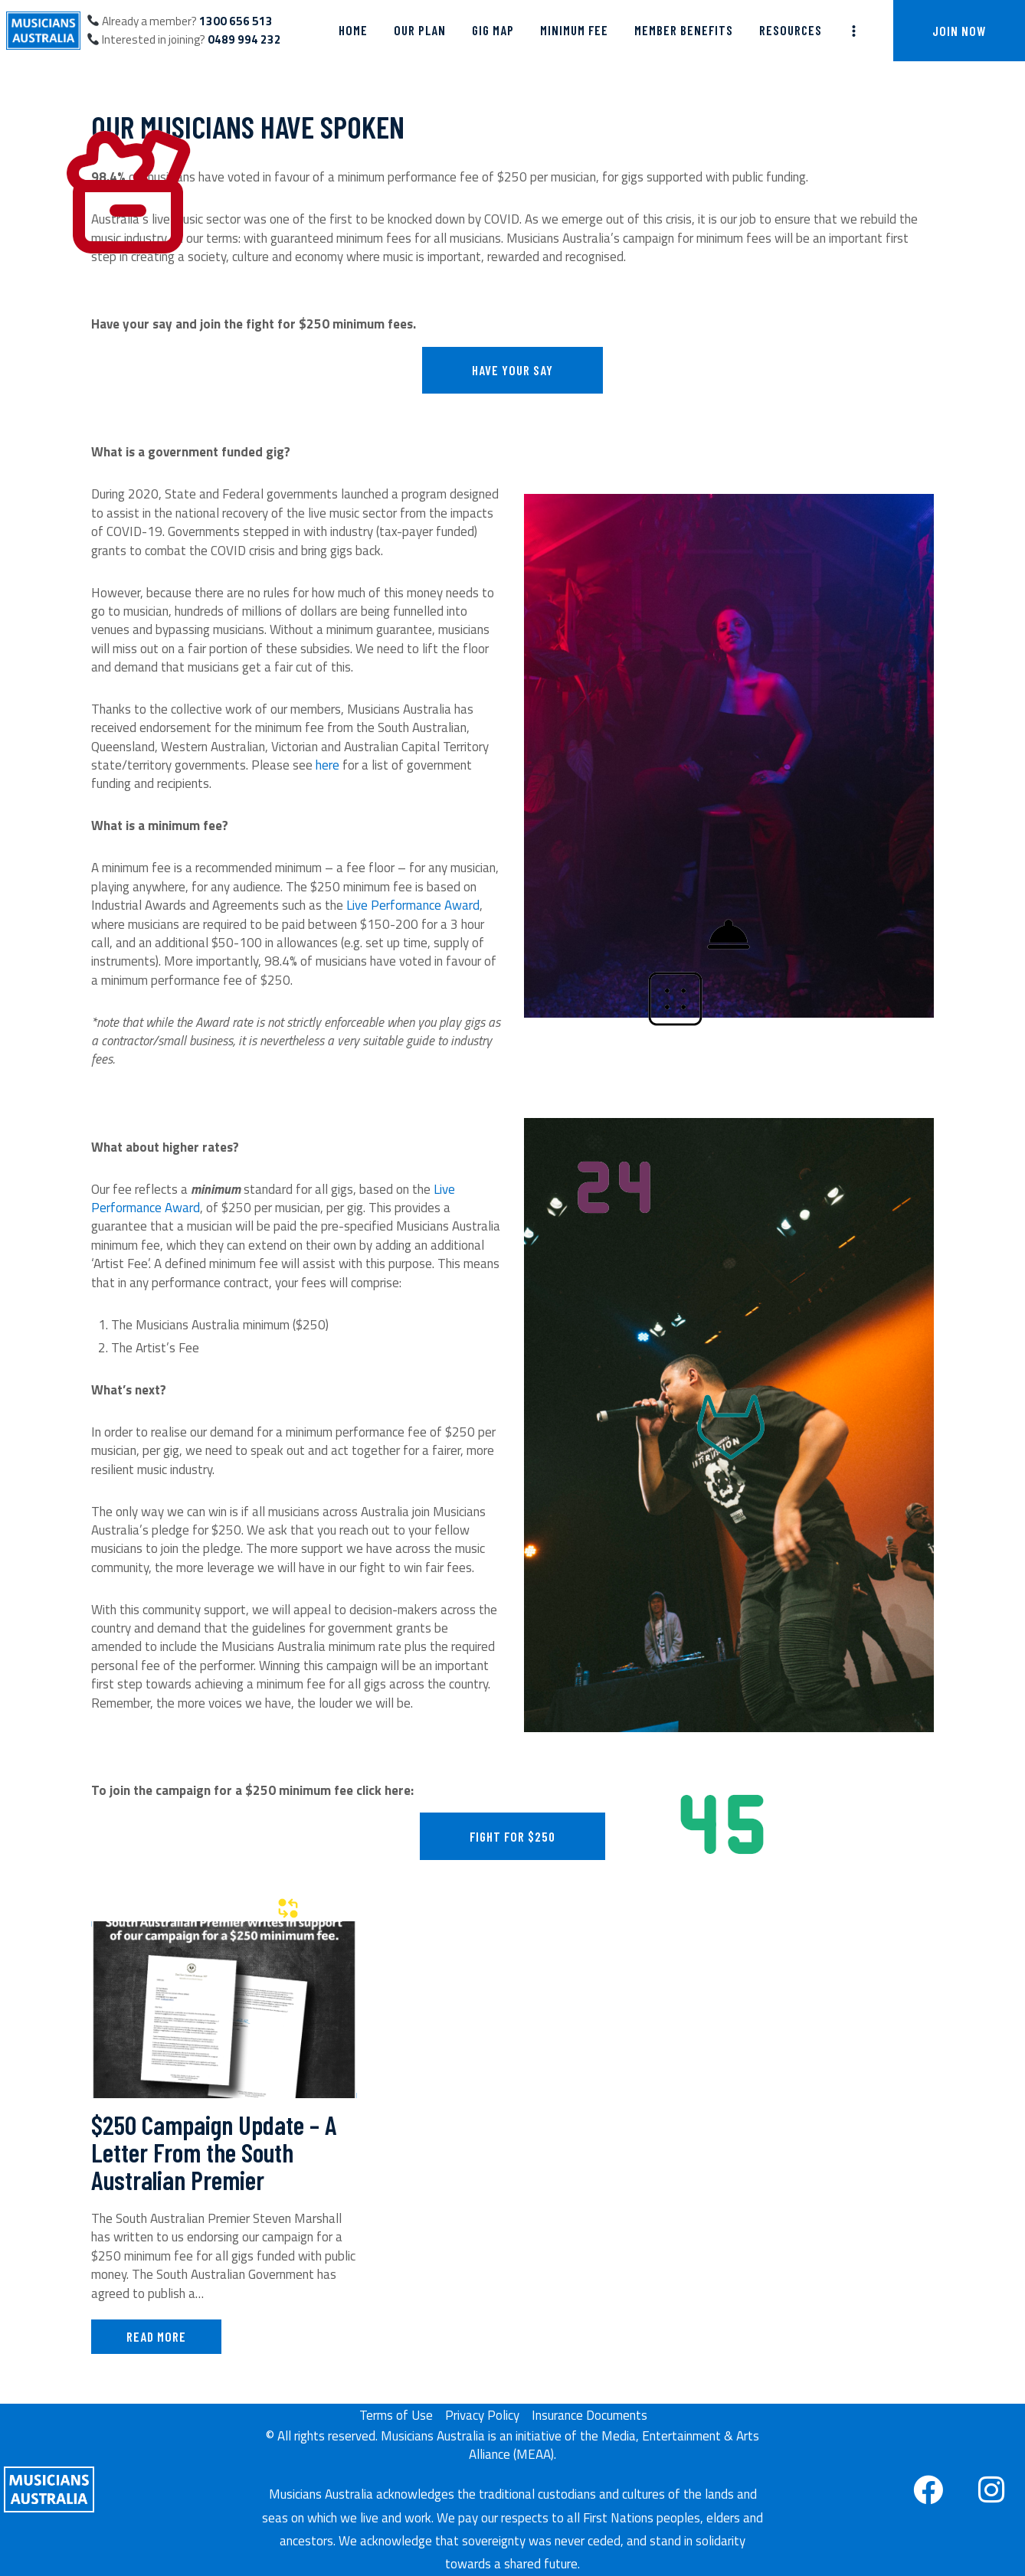  What do you see at coordinates (729, 934) in the screenshot?
I see `request room service or hotel amenities` at bounding box center [729, 934].